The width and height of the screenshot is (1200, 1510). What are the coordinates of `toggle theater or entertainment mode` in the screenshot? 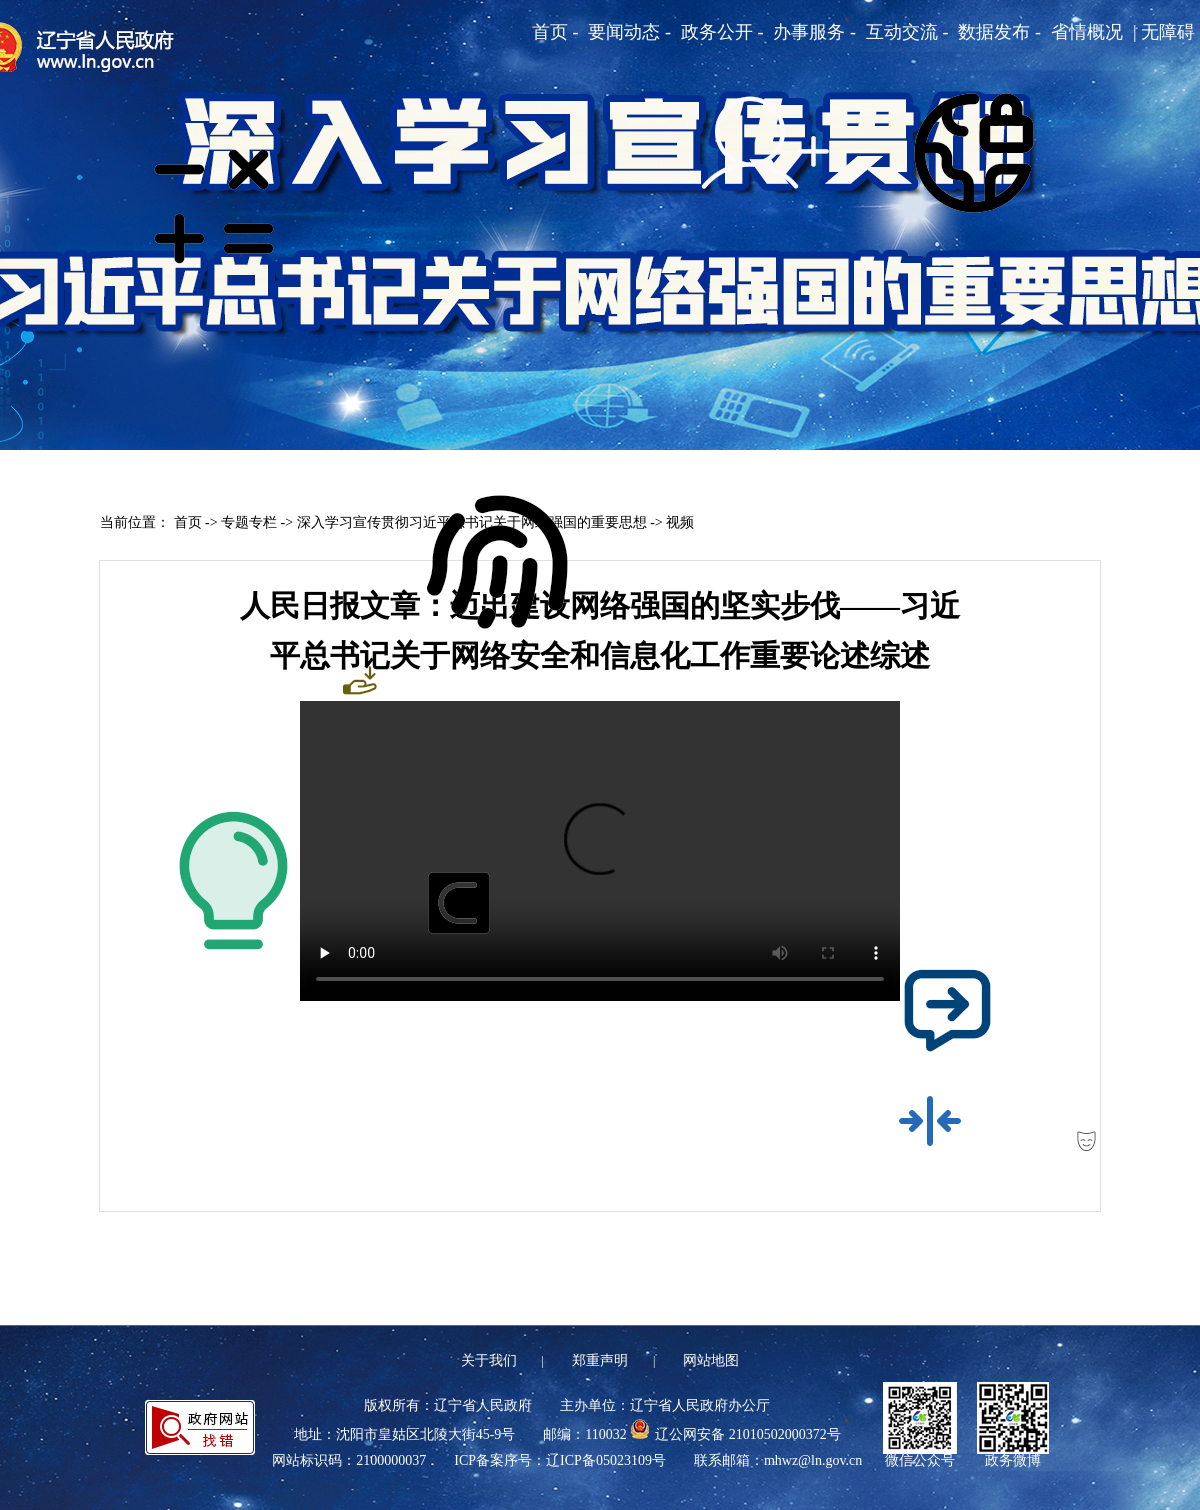 It's located at (1086, 1140).